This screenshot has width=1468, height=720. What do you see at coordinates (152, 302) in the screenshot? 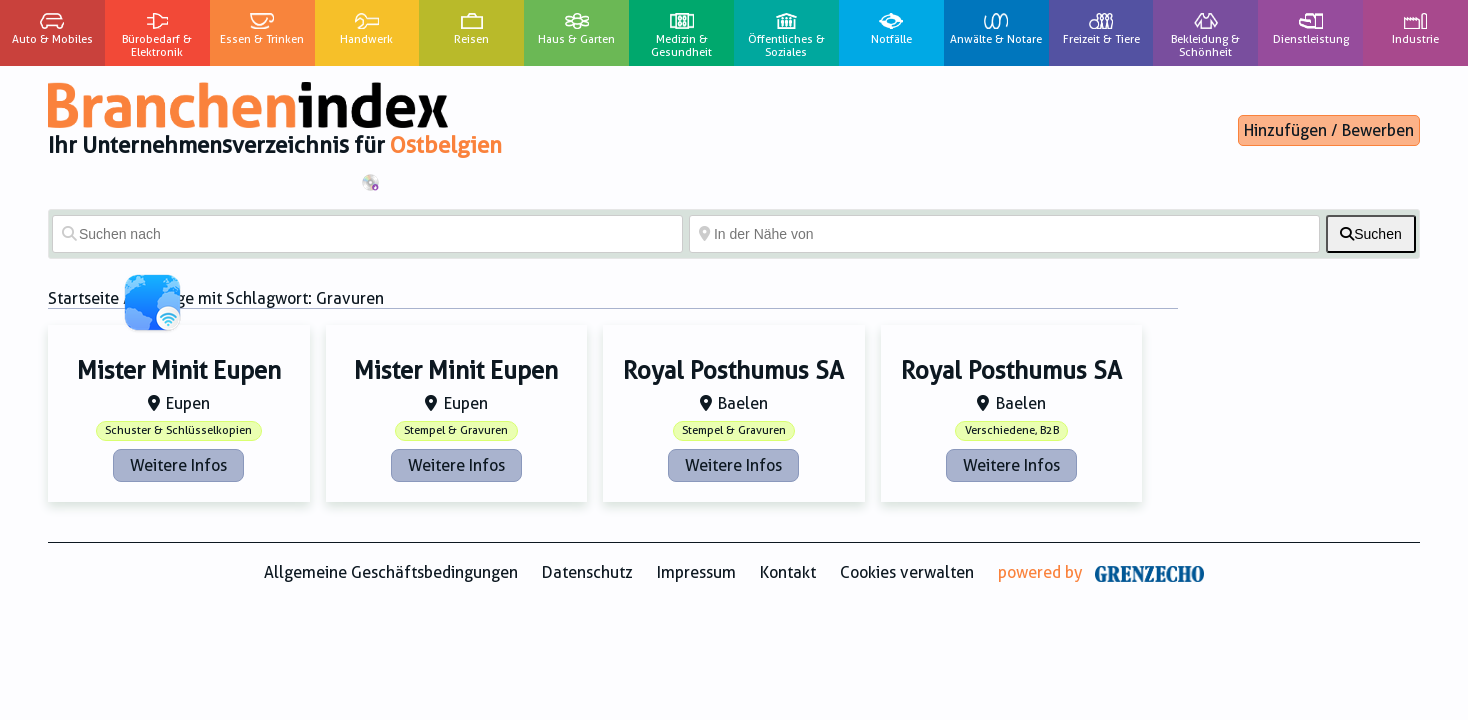
I see `open knemo network monitoring app` at bounding box center [152, 302].